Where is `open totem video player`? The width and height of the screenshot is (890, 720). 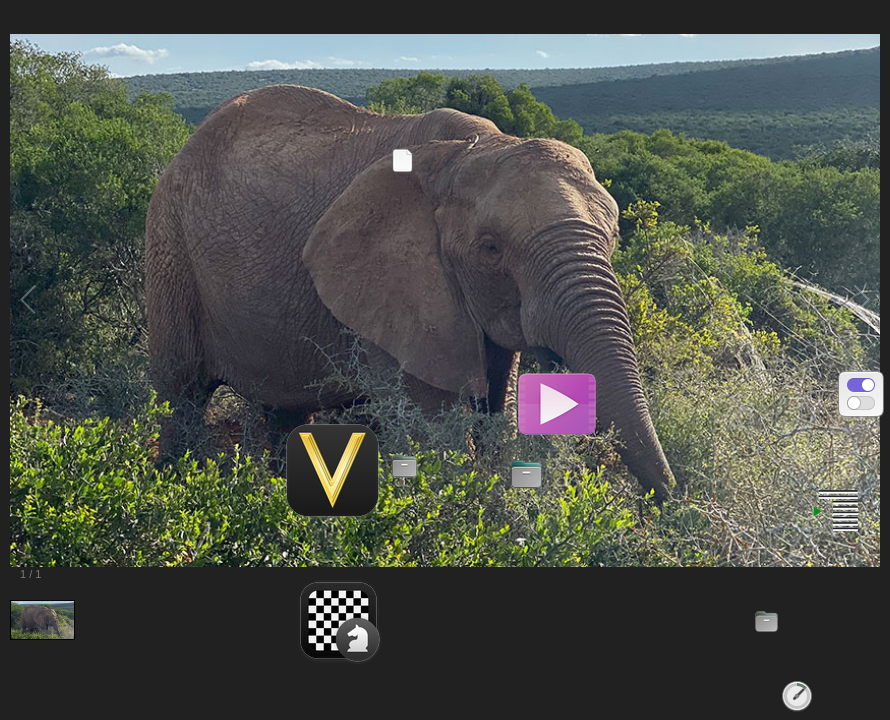 open totem video player is located at coordinates (557, 404).